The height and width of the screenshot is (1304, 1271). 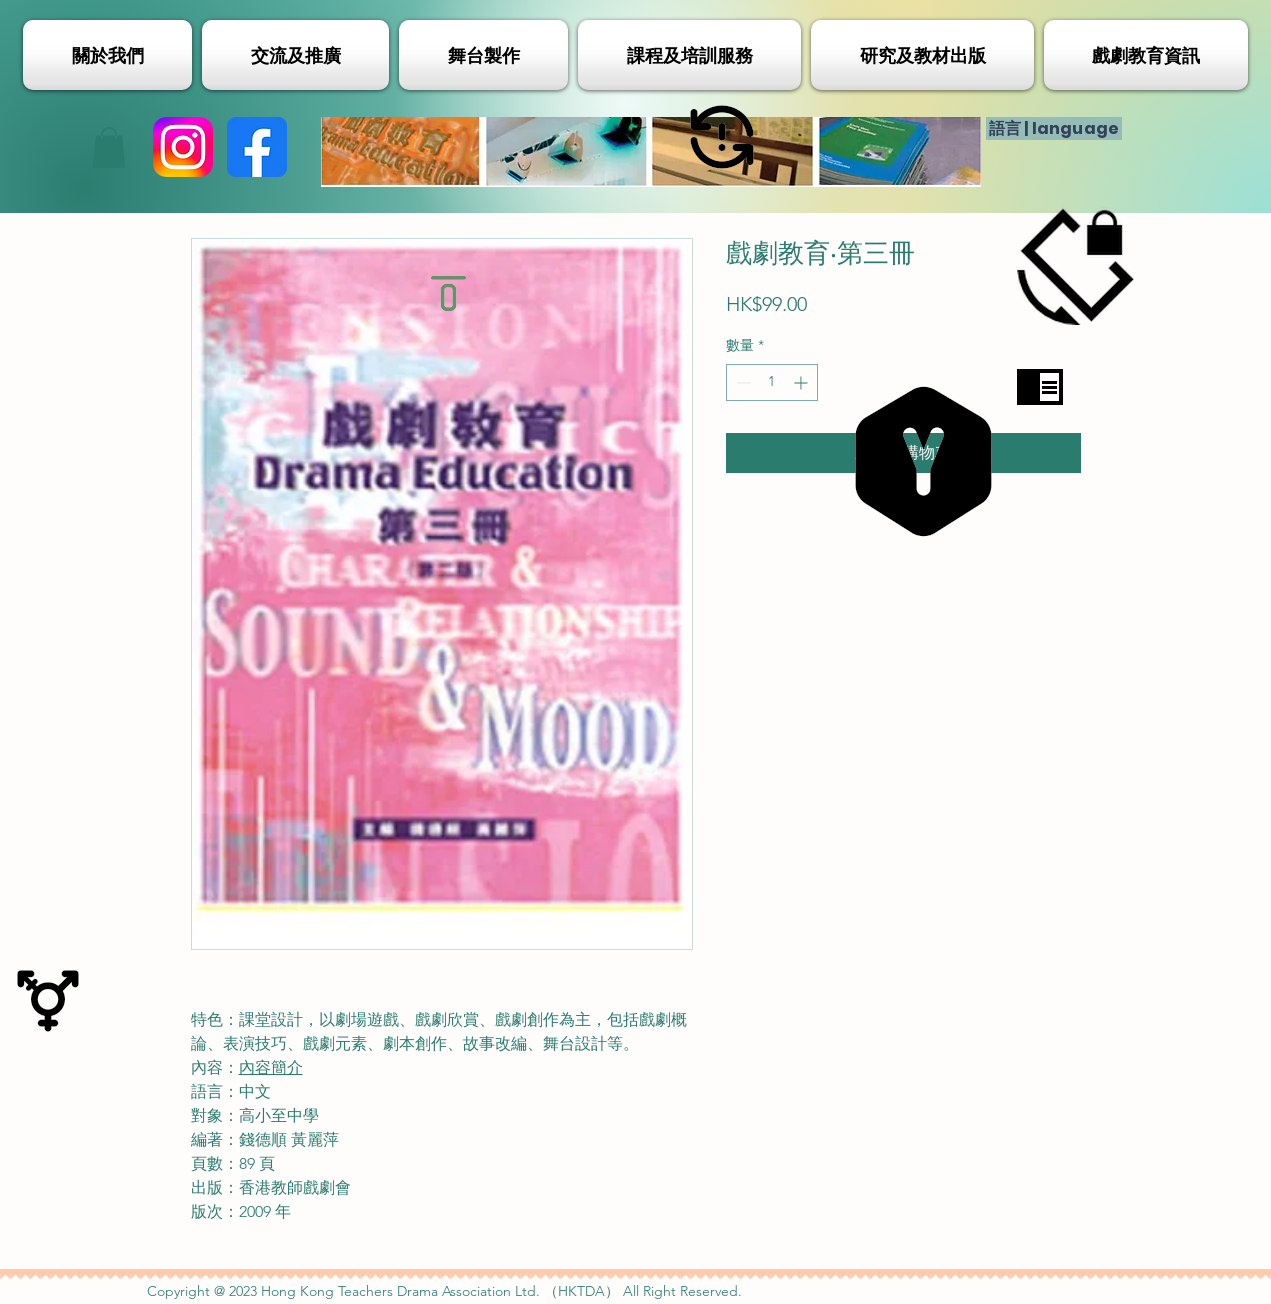 I want to click on indicates transgender or gender-diverse identity, so click(x=48, y=1001).